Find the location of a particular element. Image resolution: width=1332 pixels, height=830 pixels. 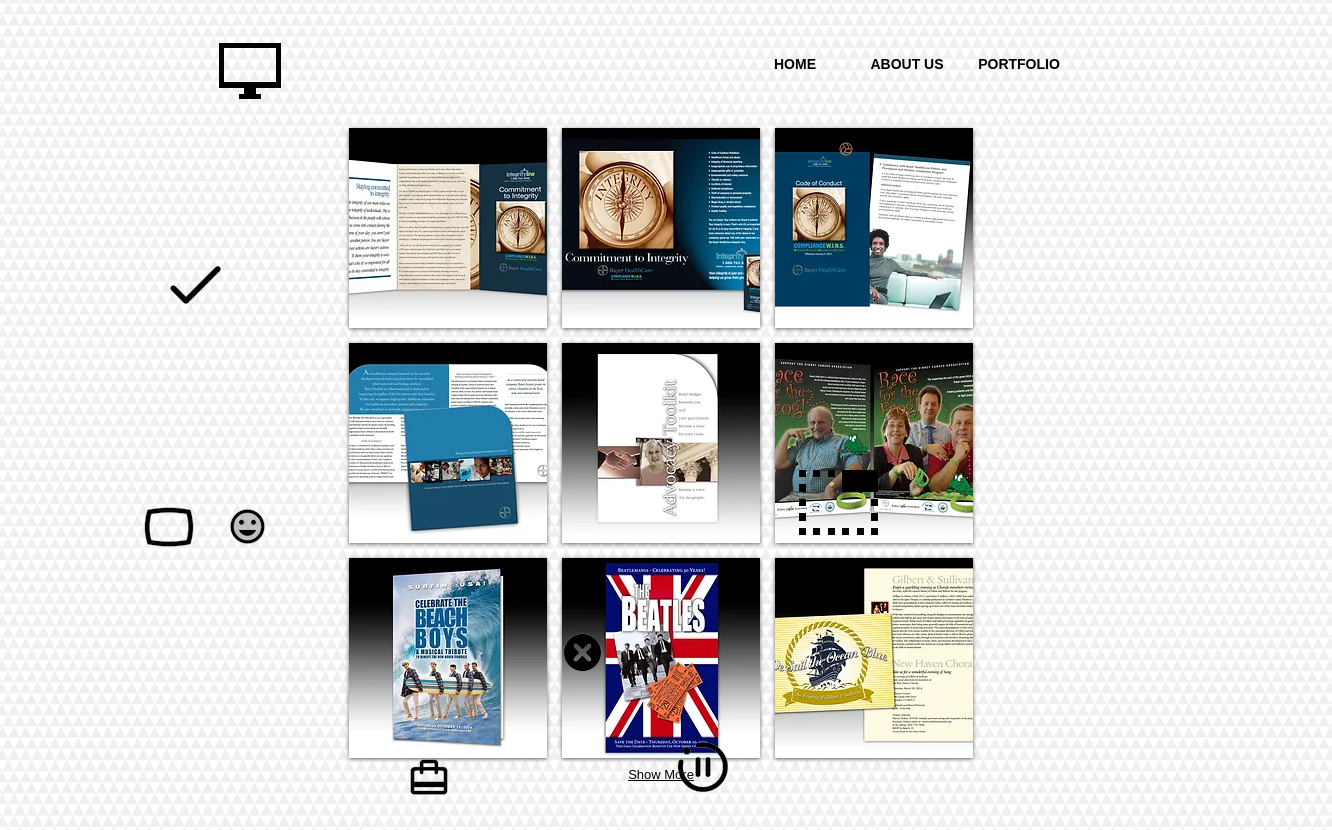

an inactive or unselected browser tab is located at coordinates (838, 502).